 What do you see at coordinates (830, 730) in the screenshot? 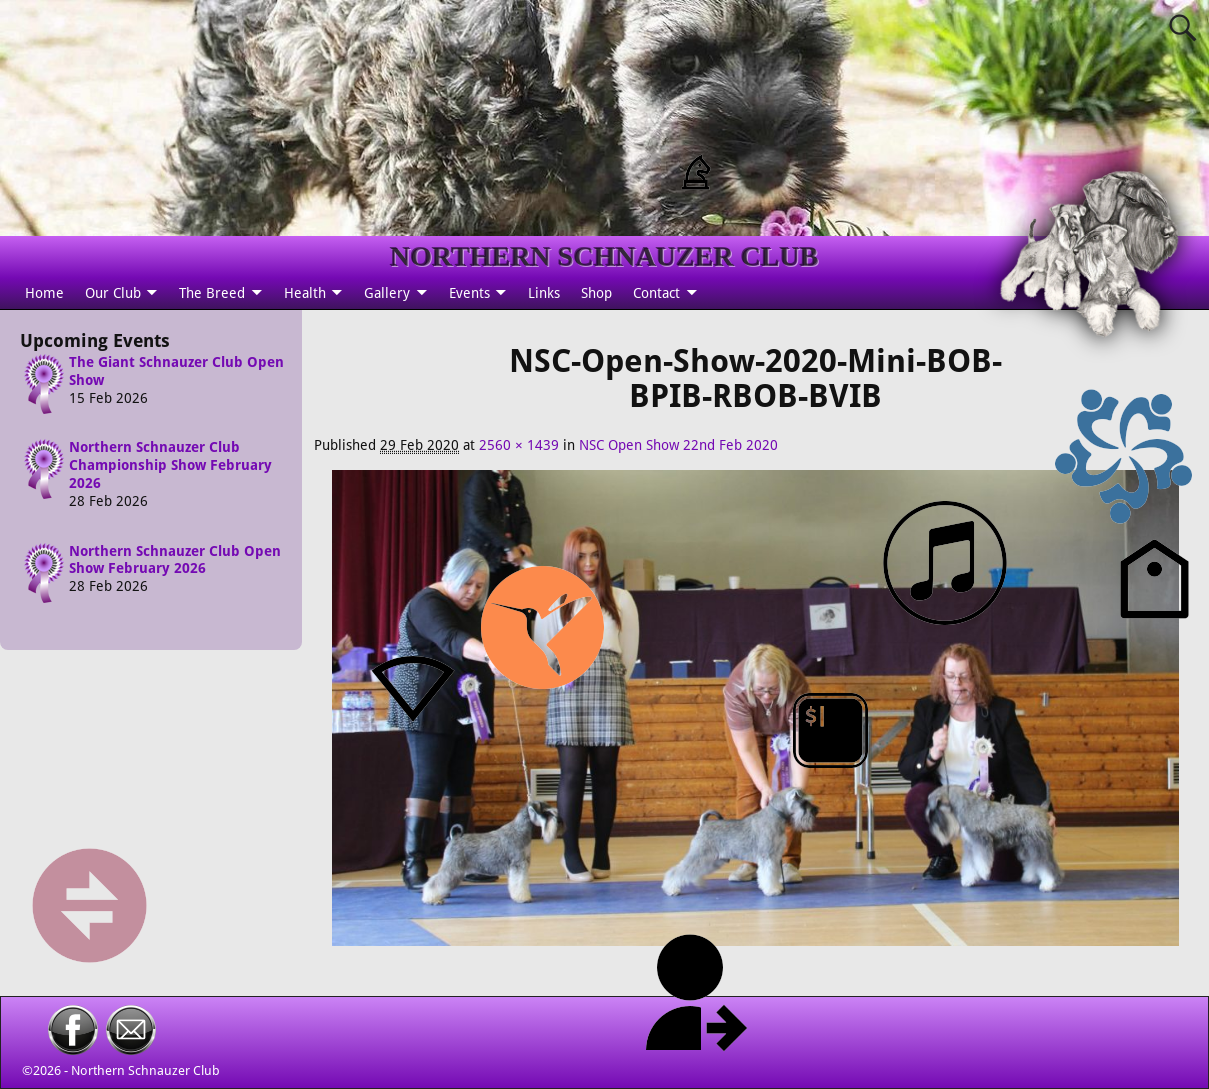
I see `open iTerm2 terminal application` at bounding box center [830, 730].